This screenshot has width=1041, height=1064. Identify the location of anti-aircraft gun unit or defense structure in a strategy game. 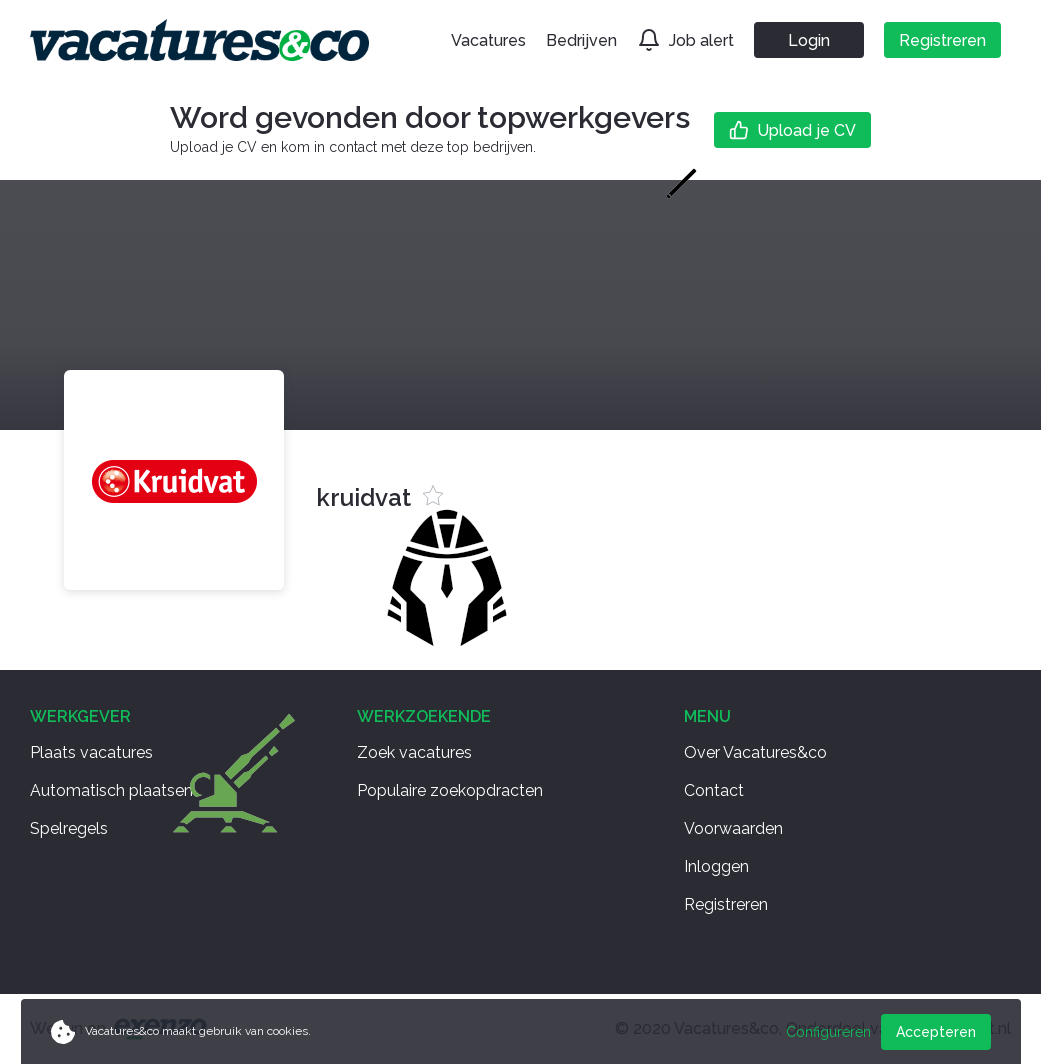
(234, 773).